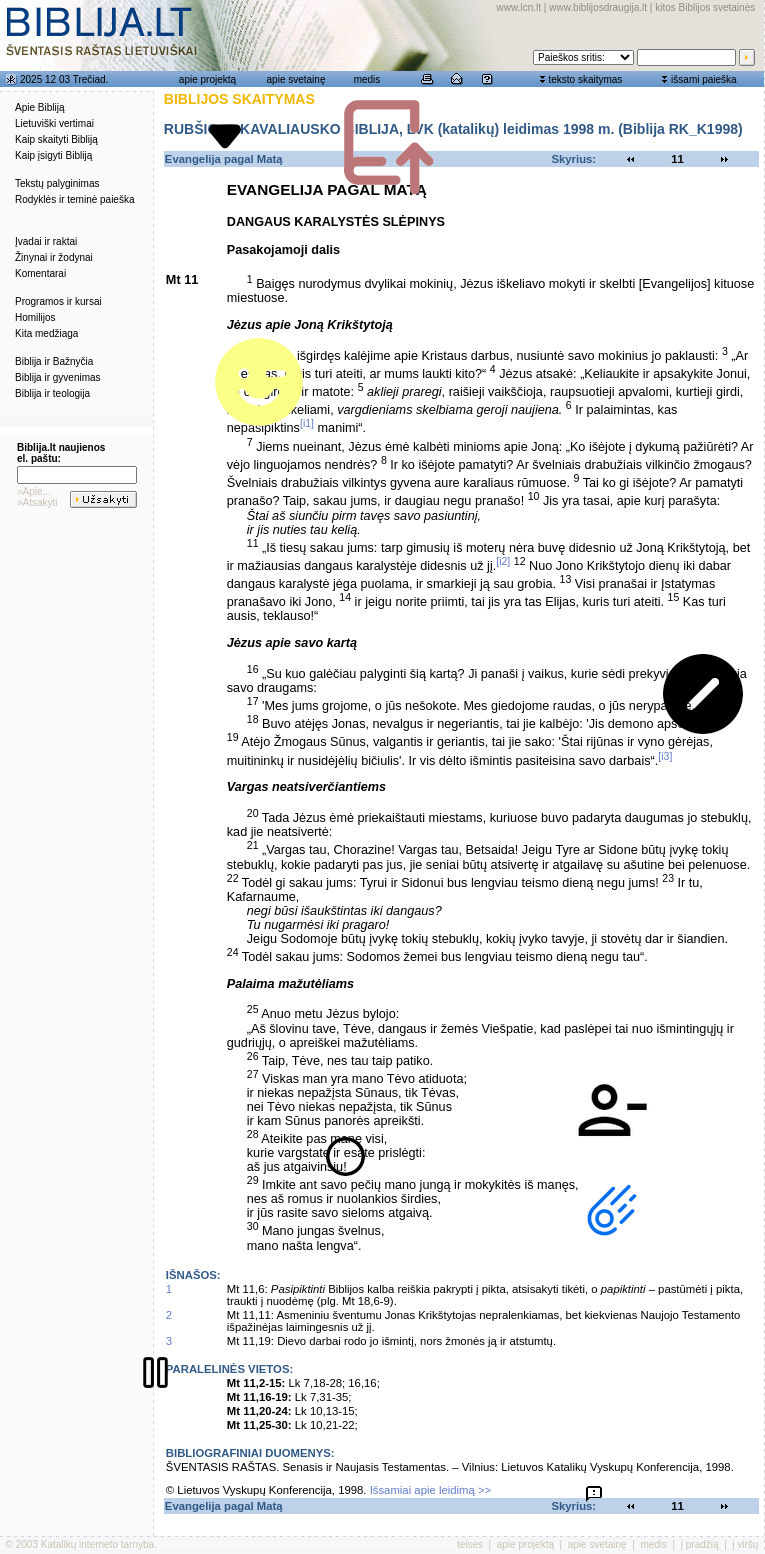 The image size is (765, 1554). Describe the element at coordinates (345, 1156) in the screenshot. I see `unselected radio button or checkbox option` at that location.